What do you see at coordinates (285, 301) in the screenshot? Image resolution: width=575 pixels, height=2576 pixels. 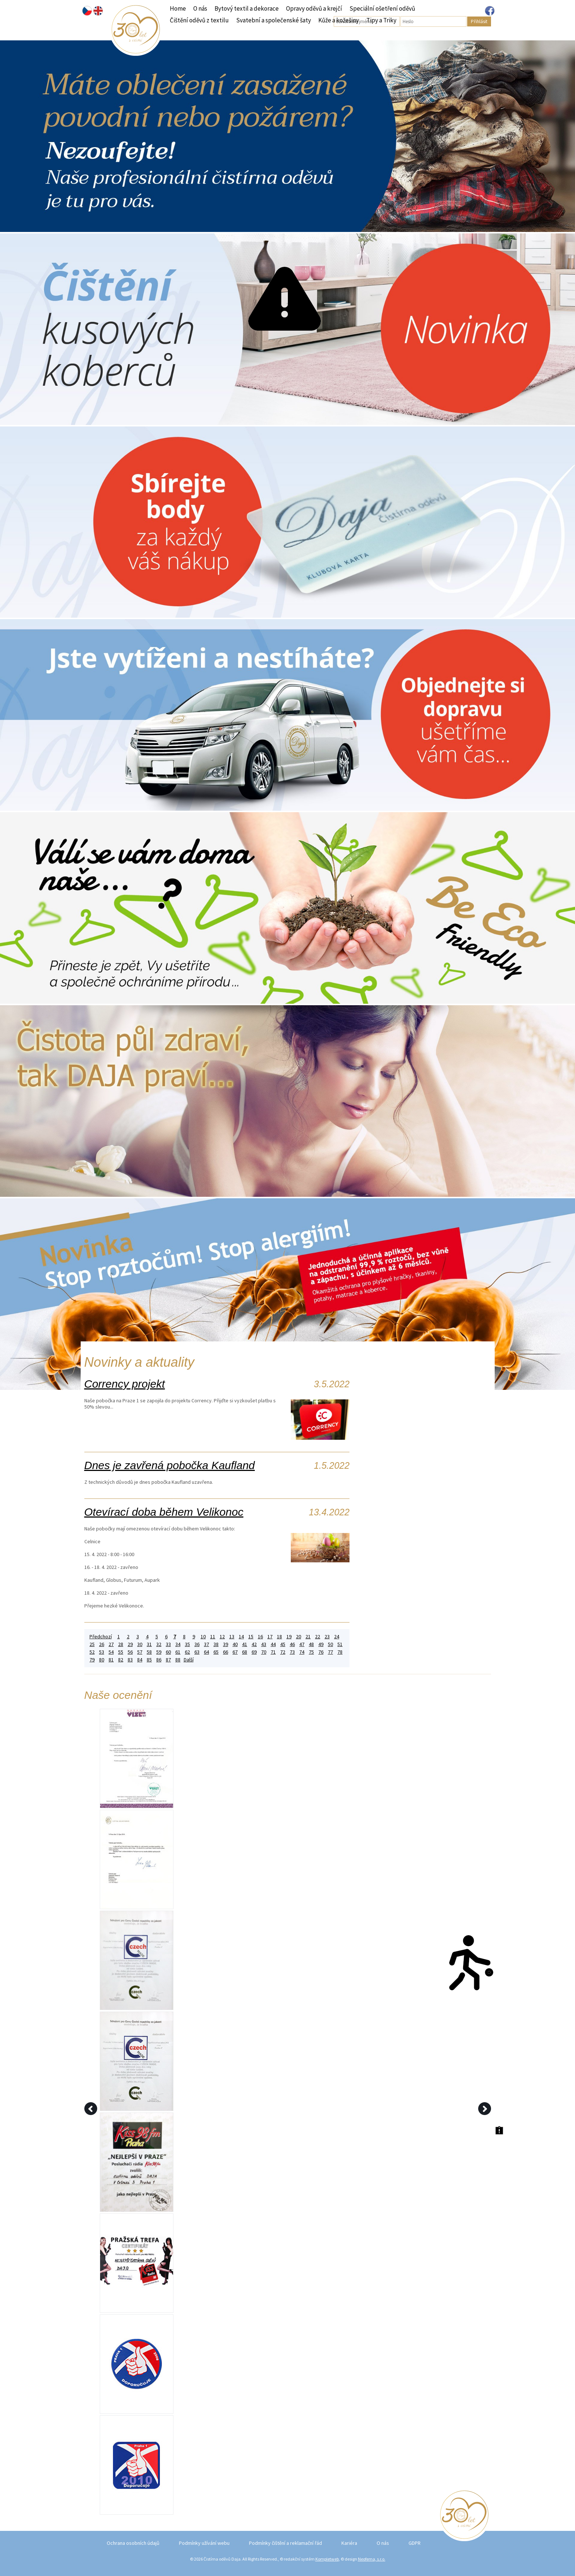 I see `indicates a warning or caution state` at bounding box center [285, 301].